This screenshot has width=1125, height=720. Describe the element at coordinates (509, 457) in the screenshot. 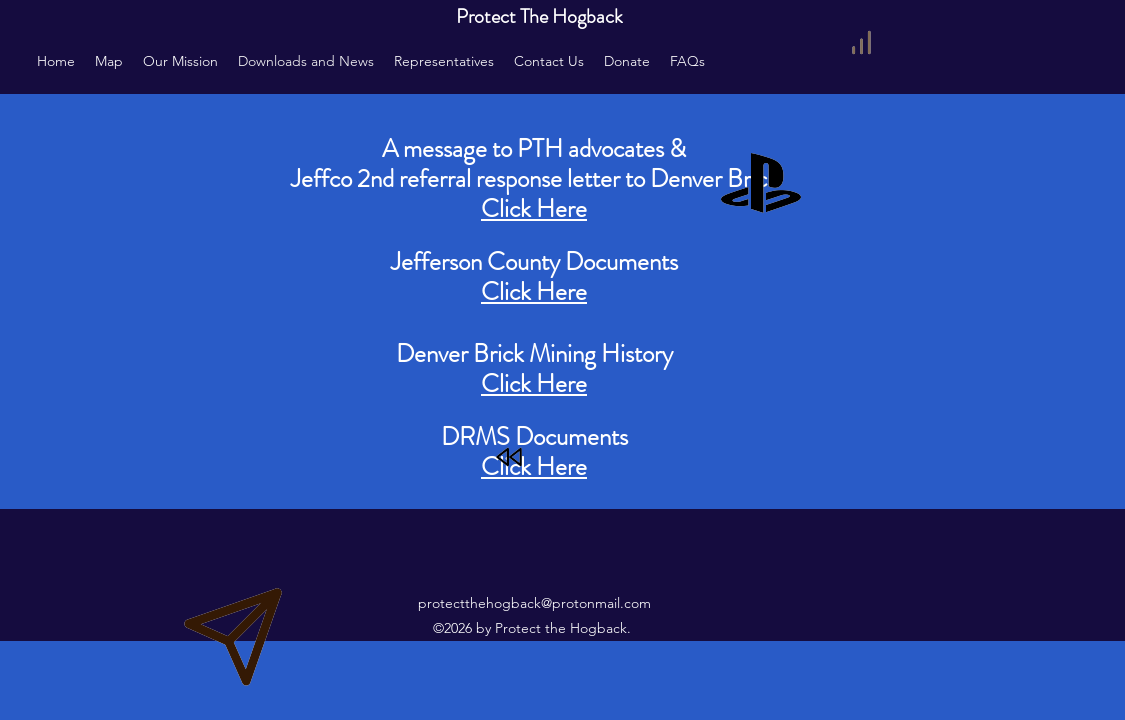

I see `rewind or skip backward in media playback` at that location.